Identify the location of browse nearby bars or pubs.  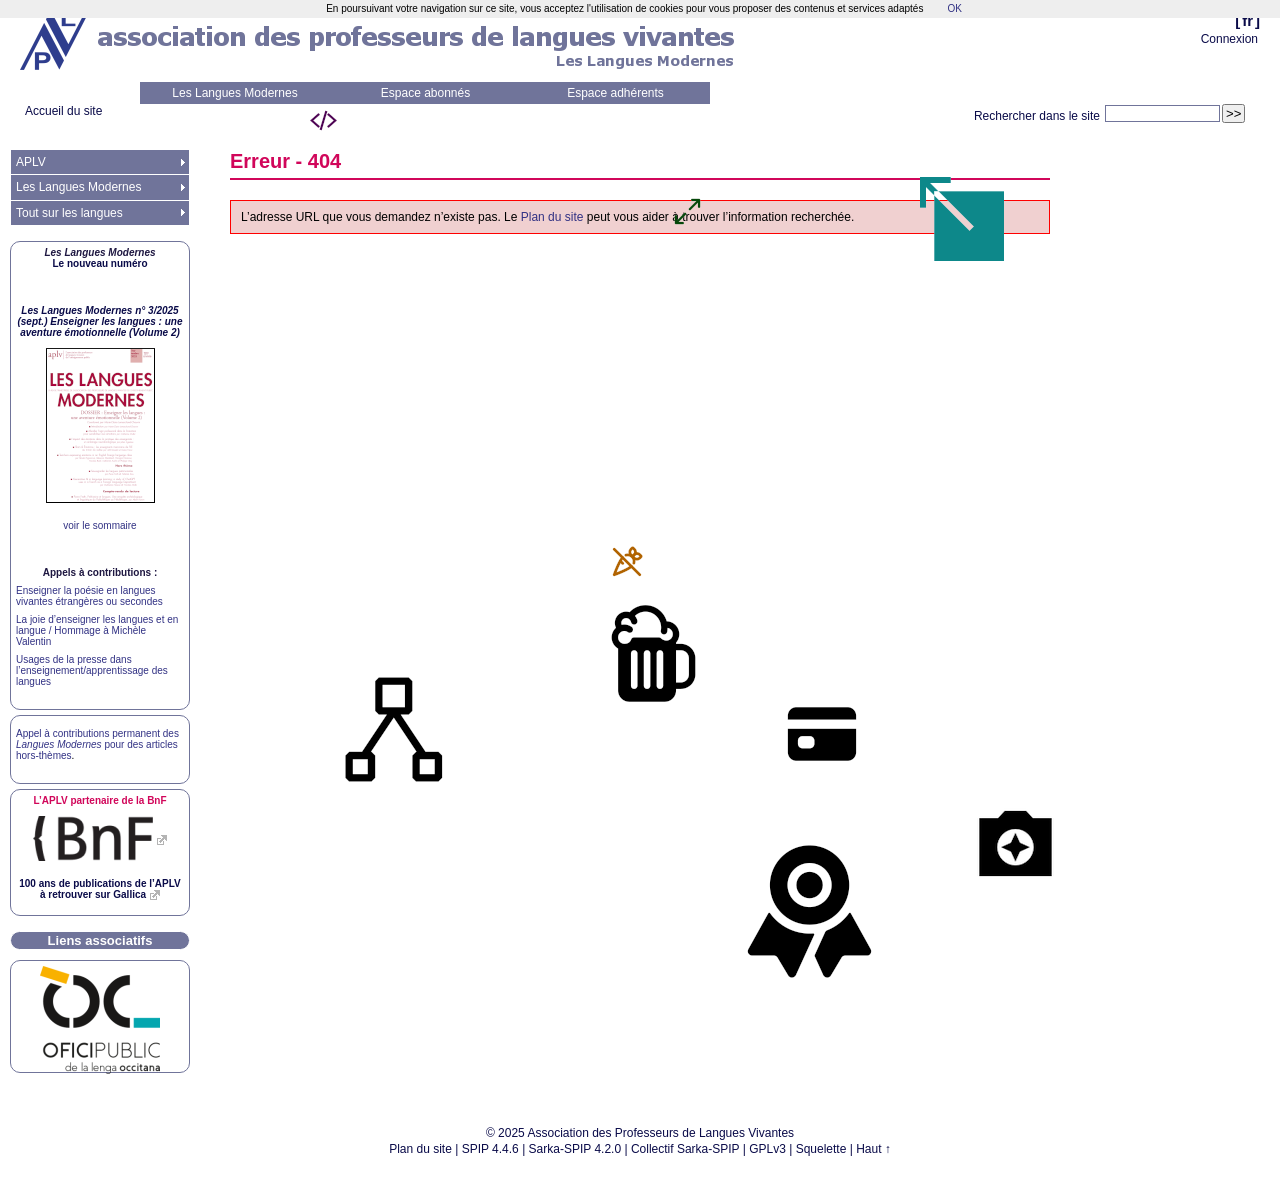
(653, 653).